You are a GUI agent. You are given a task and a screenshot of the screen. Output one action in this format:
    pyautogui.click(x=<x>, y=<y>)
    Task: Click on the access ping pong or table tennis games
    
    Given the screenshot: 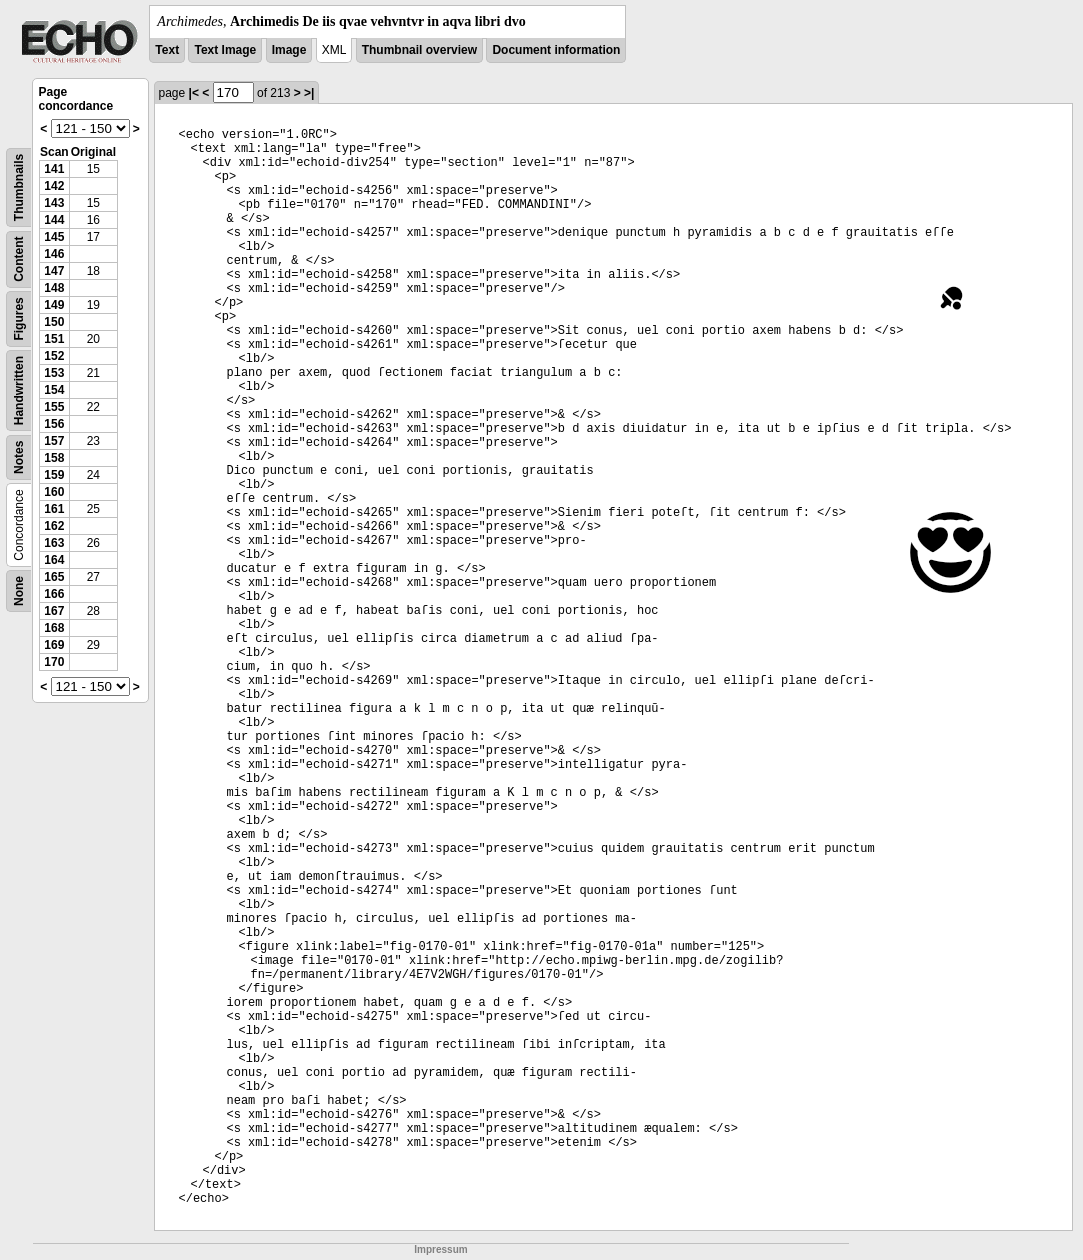 What is the action you would take?
    pyautogui.click(x=951, y=297)
    